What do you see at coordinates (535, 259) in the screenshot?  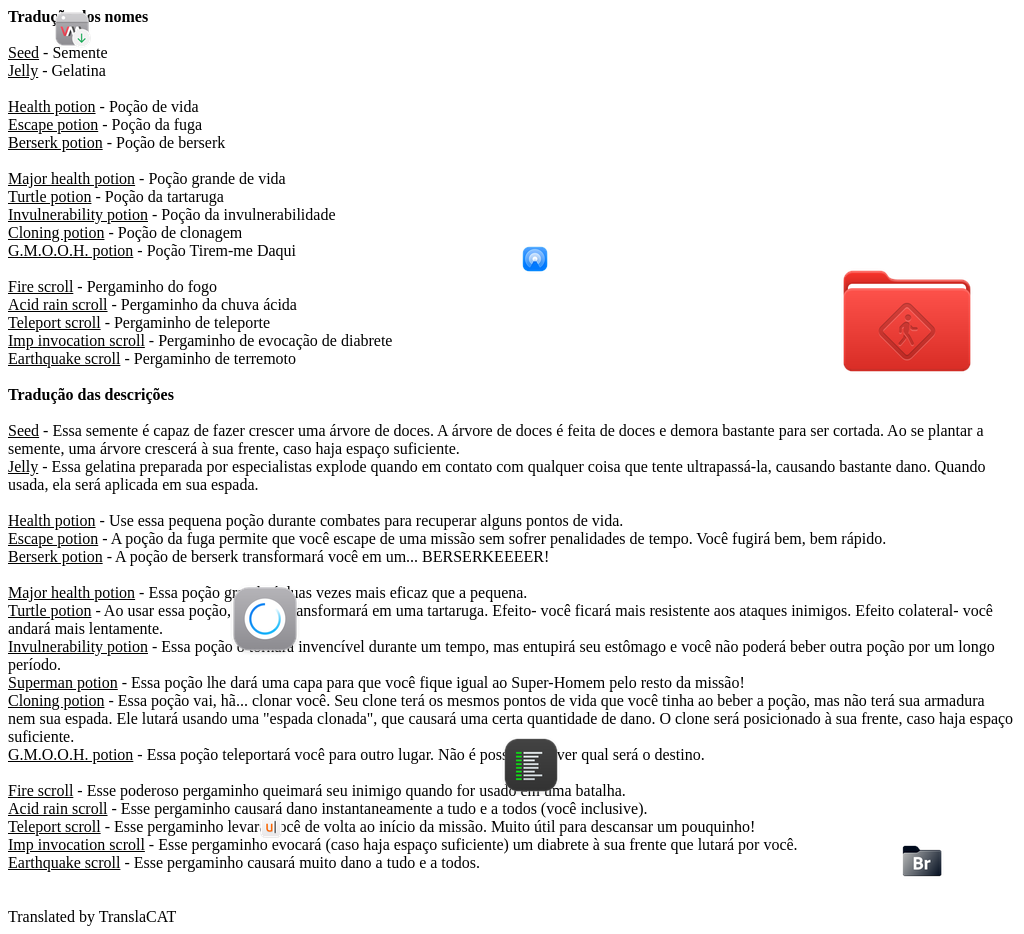 I see `open airdrop to share files with nearby devices` at bounding box center [535, 259].